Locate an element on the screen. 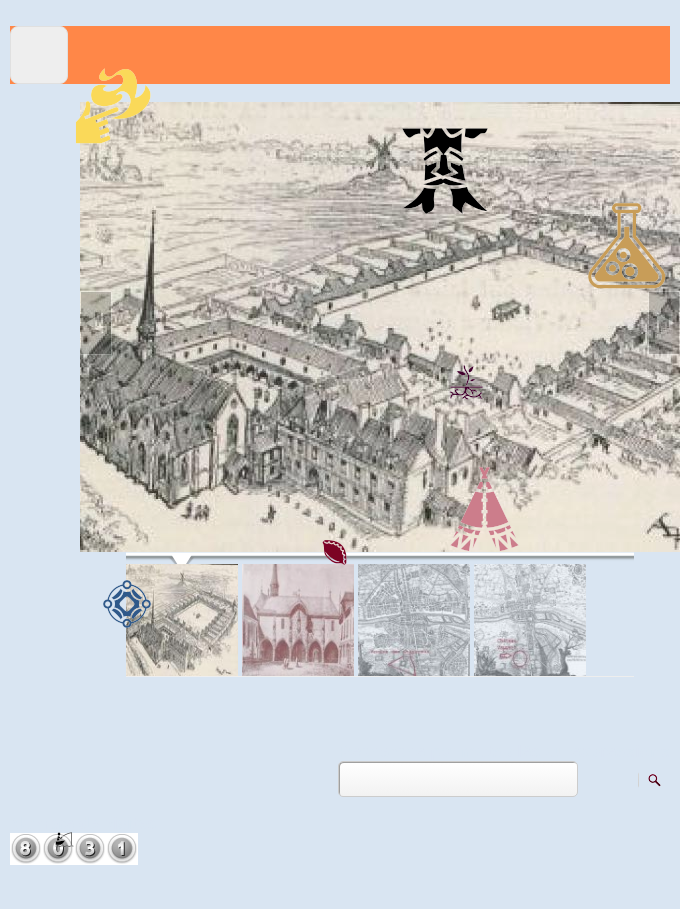 The height and width of the screenshot is (909, 680). the deku tree character from the legend of zelda series is located at coordinates (445, 171).